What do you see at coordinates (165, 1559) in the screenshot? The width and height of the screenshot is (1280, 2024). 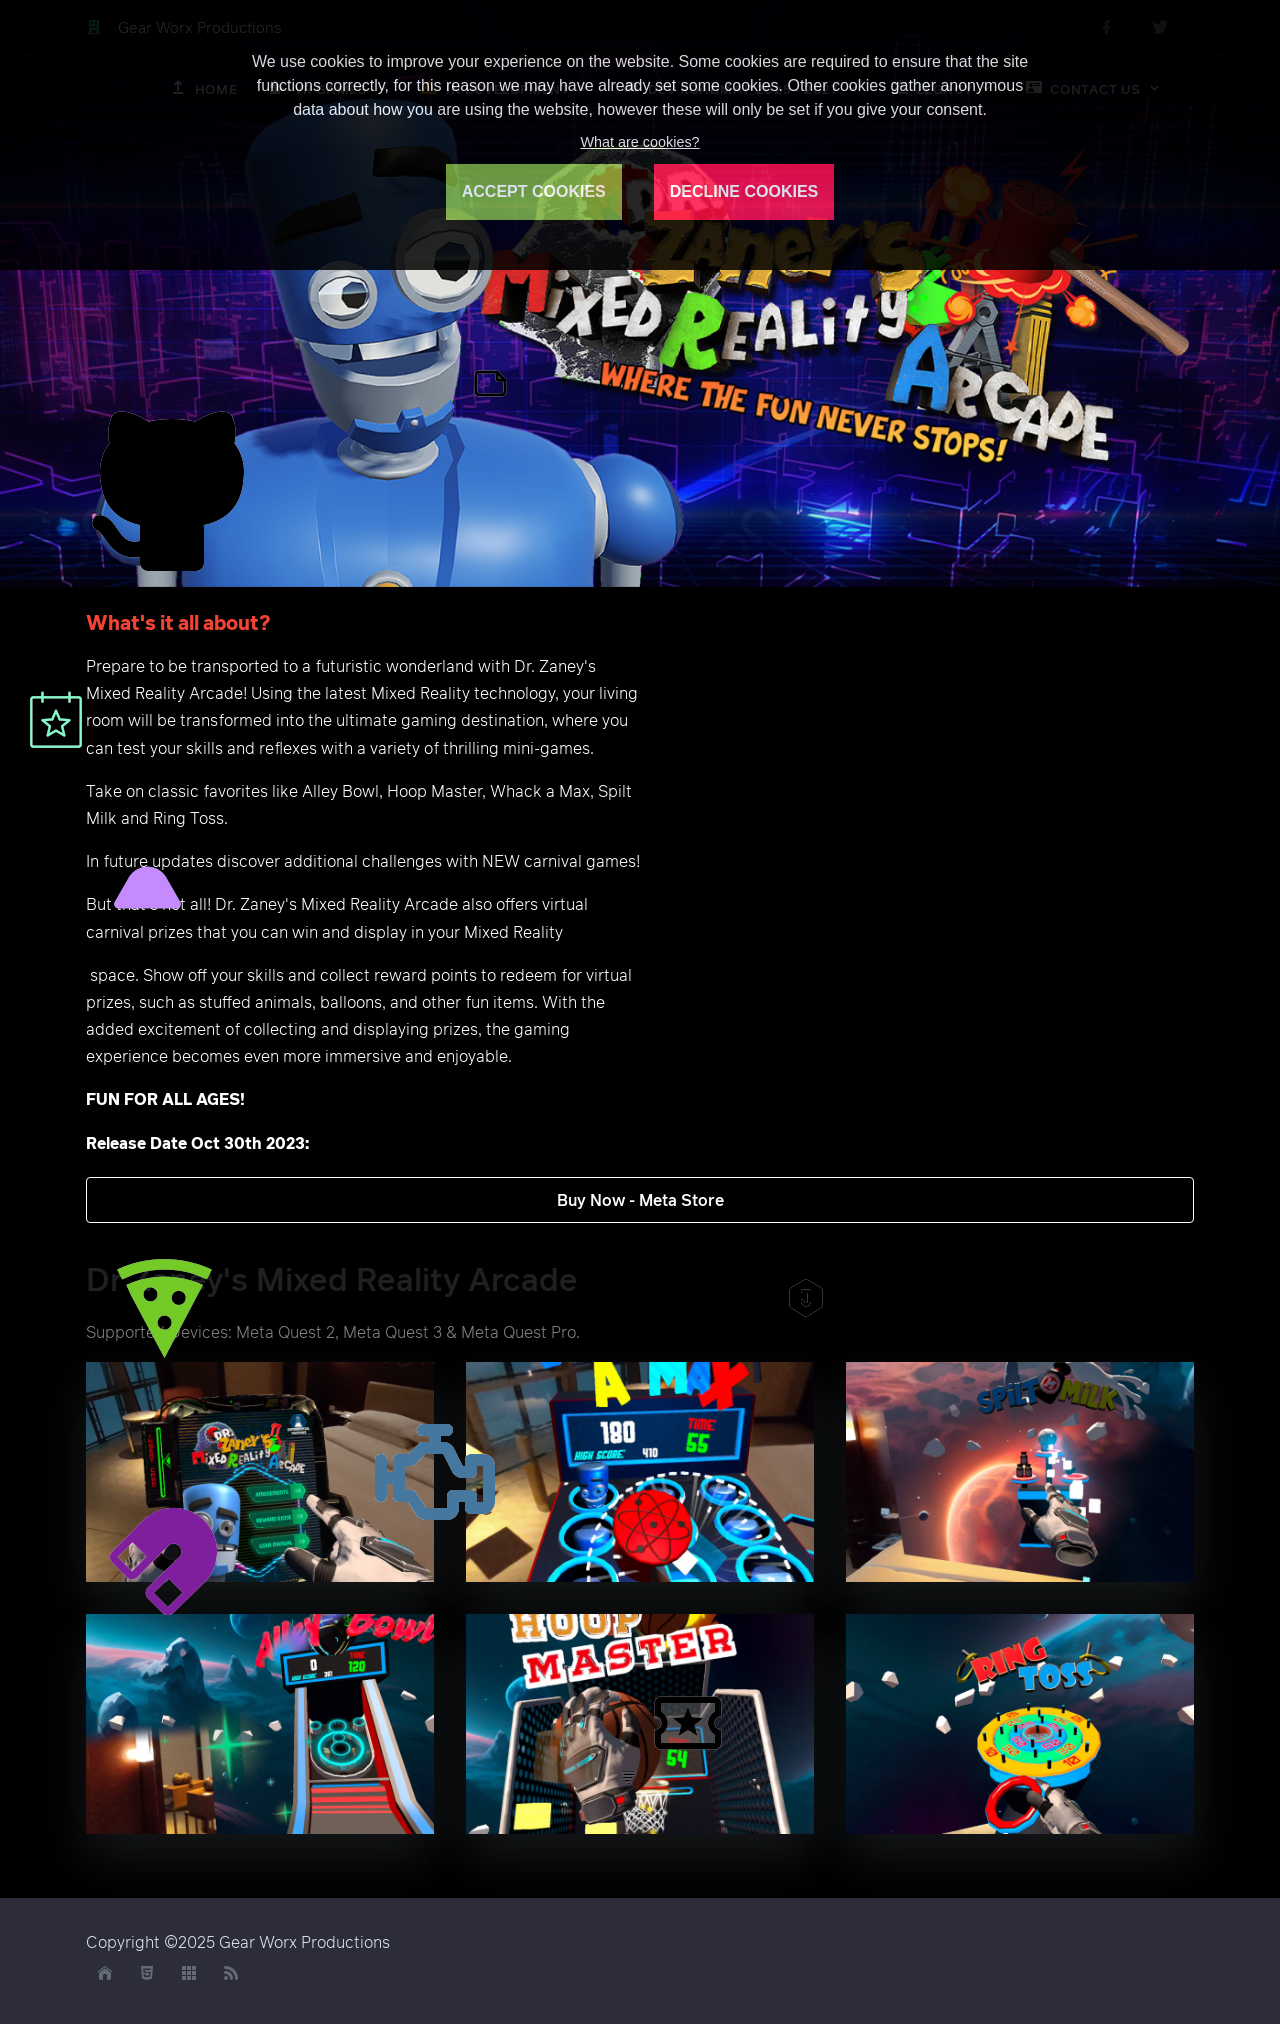 I see `attract or link related items together` at bounding box center [165, 1559].